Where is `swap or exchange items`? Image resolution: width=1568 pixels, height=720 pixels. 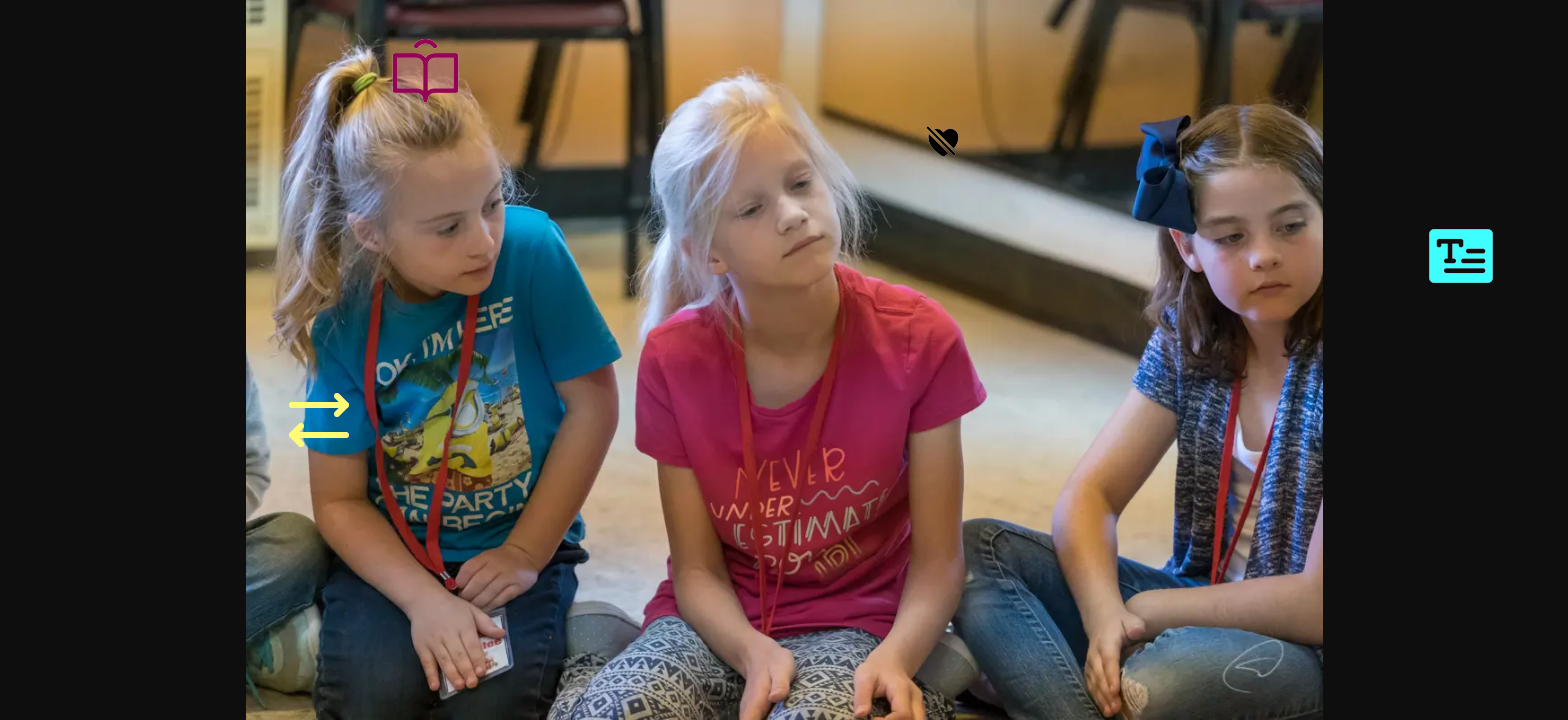 swap or exchange items is located at coordinates (319, 420).